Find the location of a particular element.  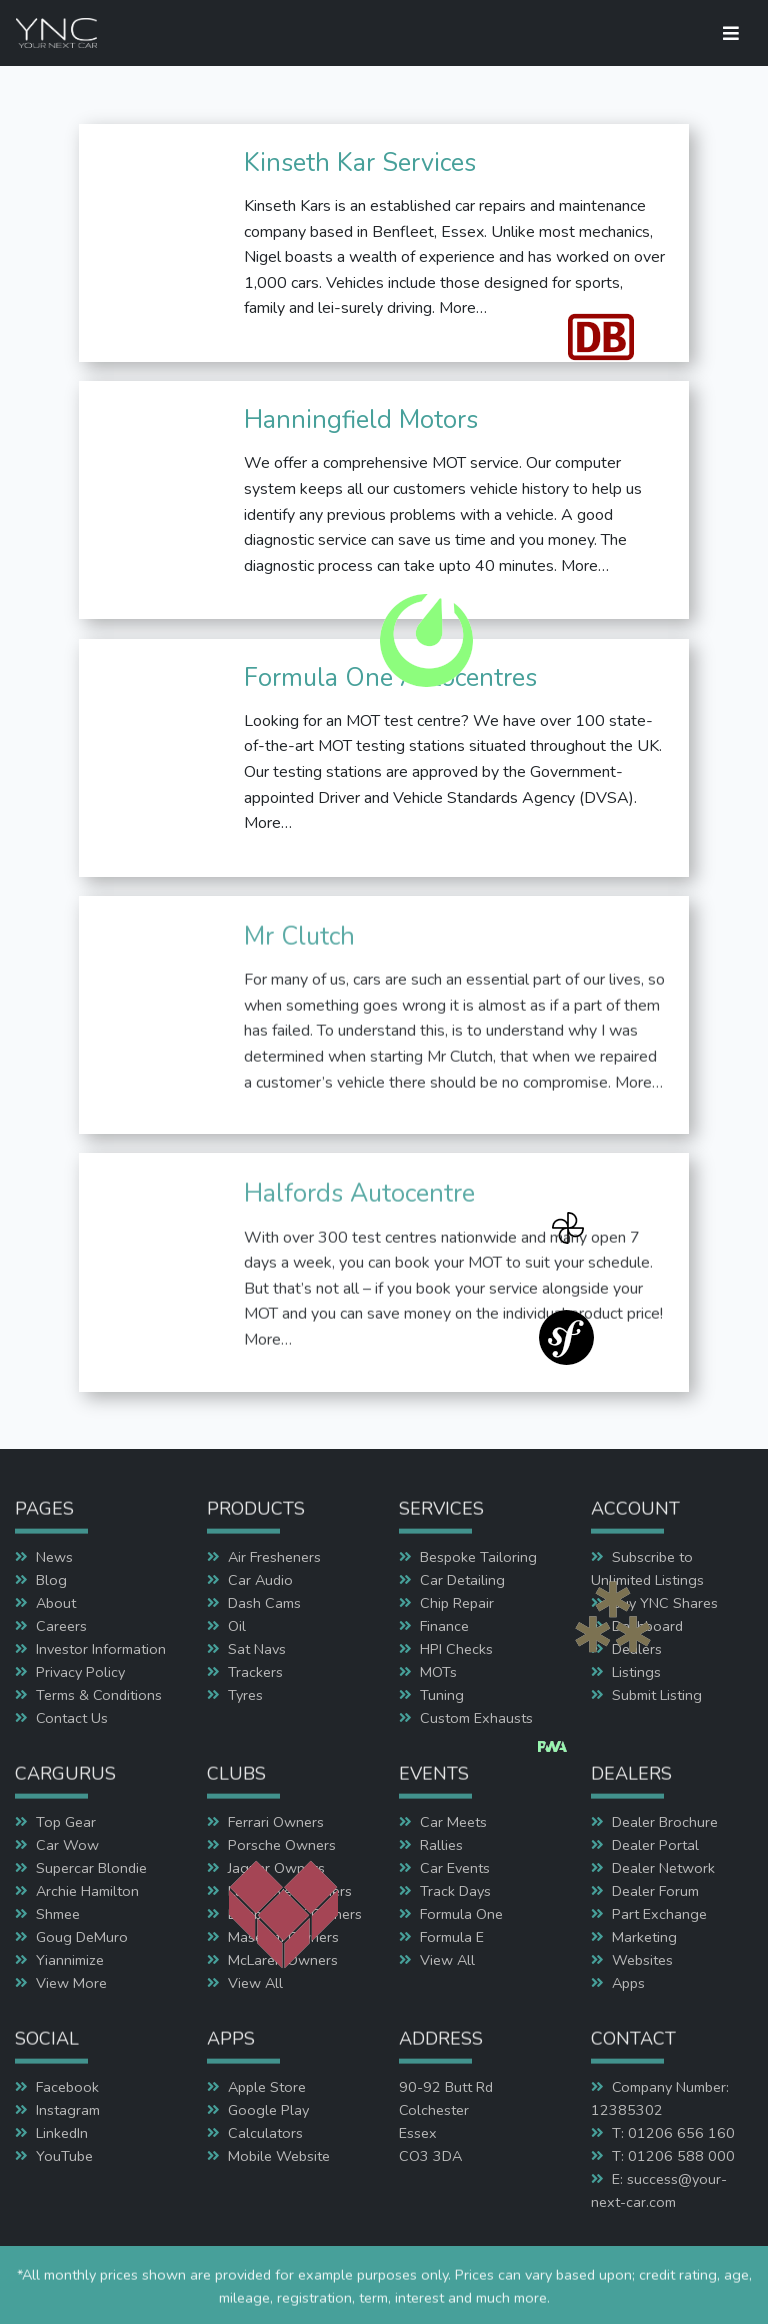

open google photos app is located at coordinates (568, 1228).